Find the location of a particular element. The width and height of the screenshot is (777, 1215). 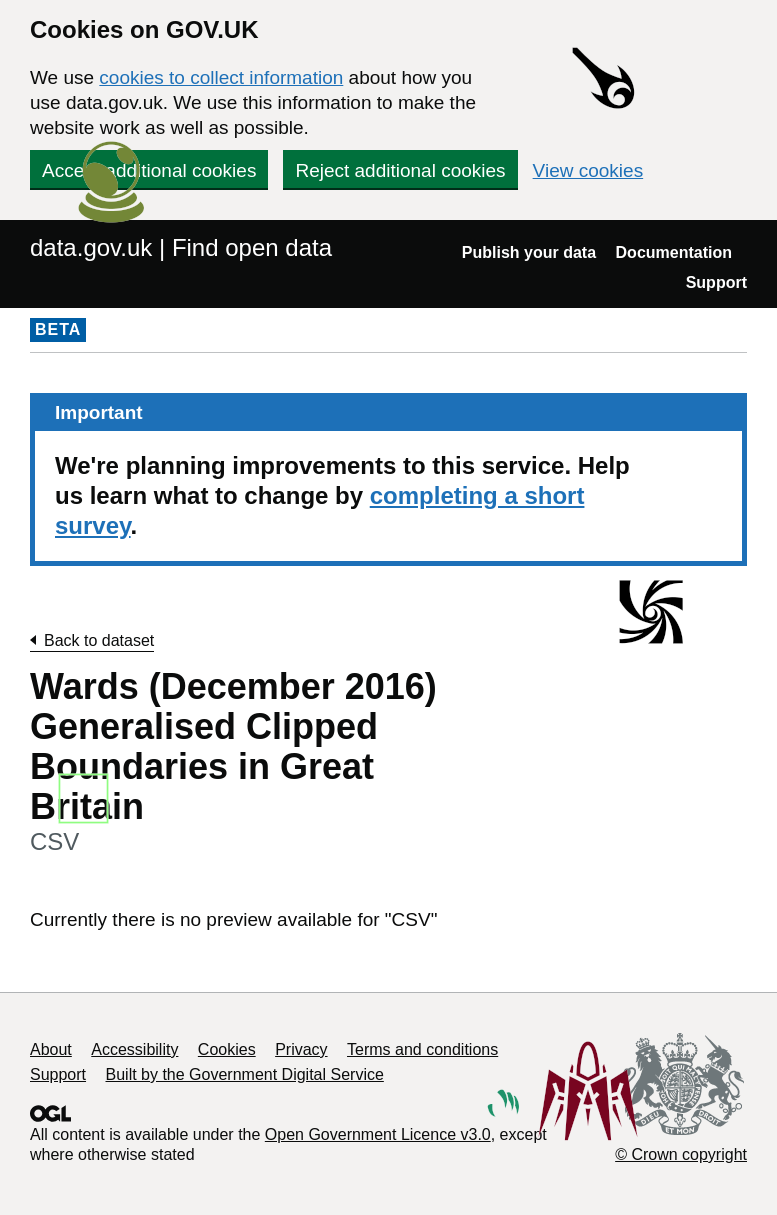

activate grab or snatch ability is located at coordinates (503, 1105).